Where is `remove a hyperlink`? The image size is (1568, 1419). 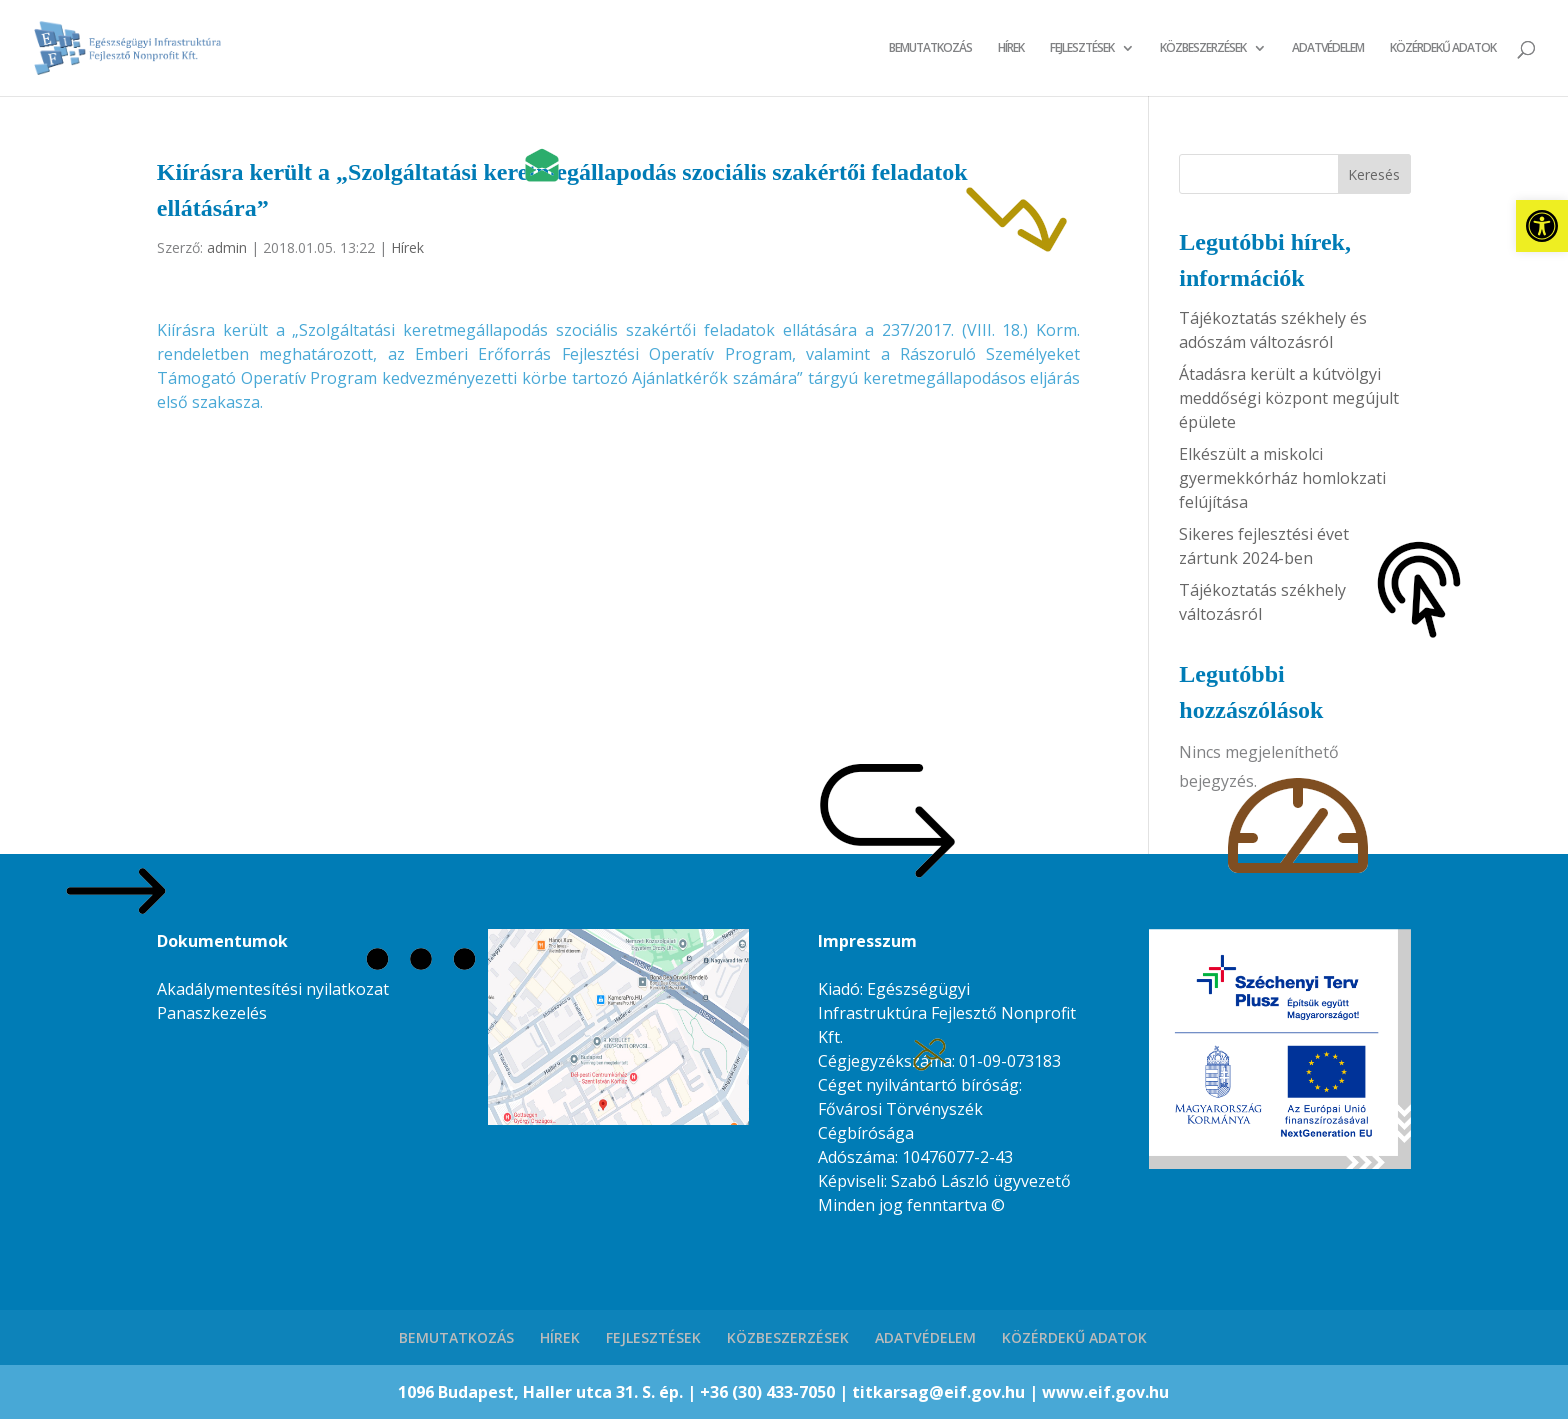
remove a hyperlink is located at coordinates (929, 1054).